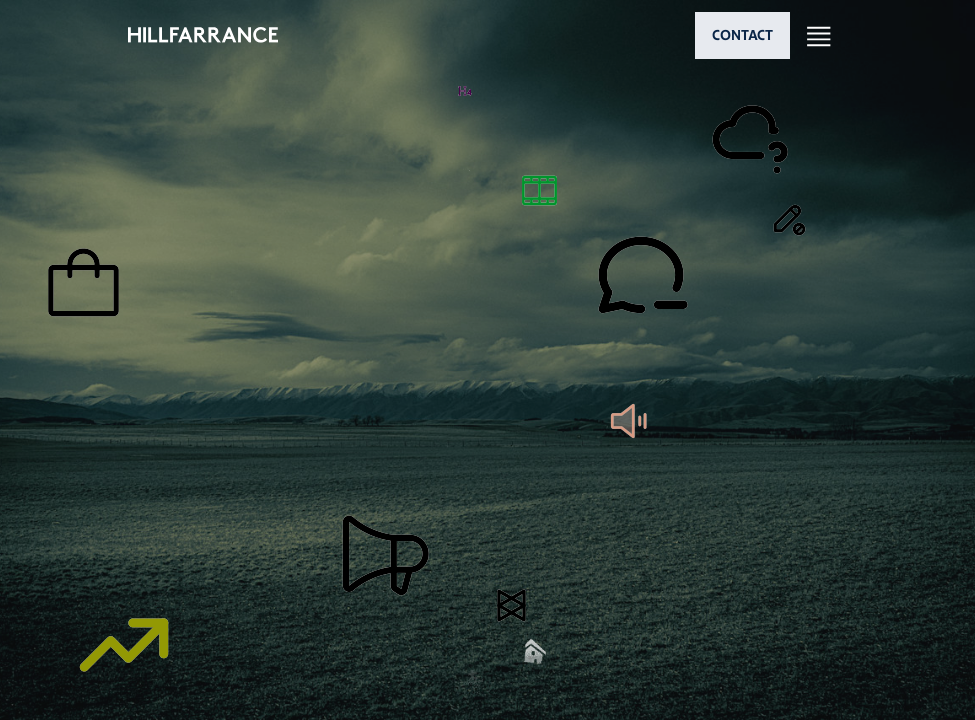 The width and height of the screenshot is (975, 720). Describe the element at coordinates (628, 421) in the screenshot. I see `volume set to high` at that location.